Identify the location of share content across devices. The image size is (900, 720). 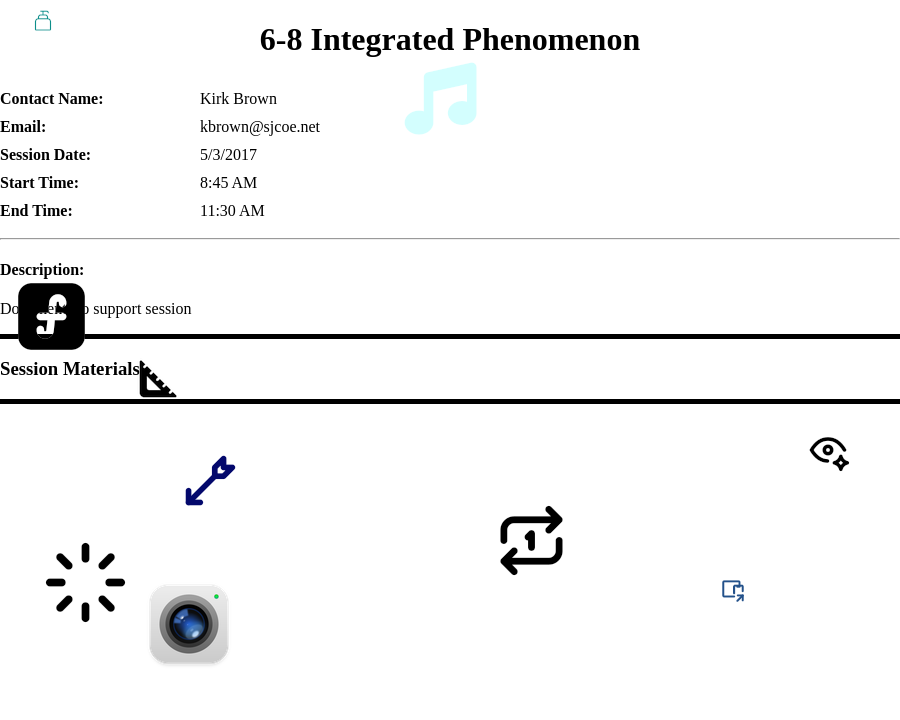
(733, 590).